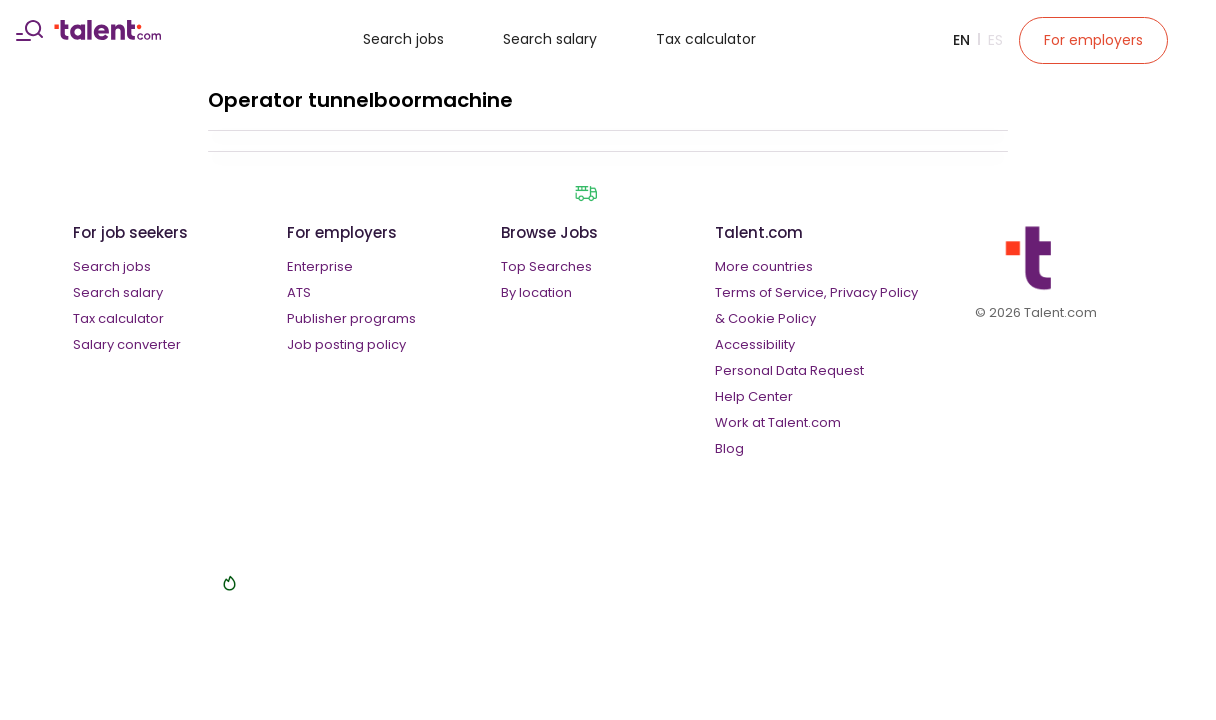  Describe the element at coordinates (229, 583) in the screenshot. I see `indicates trending or popular content` at that location.